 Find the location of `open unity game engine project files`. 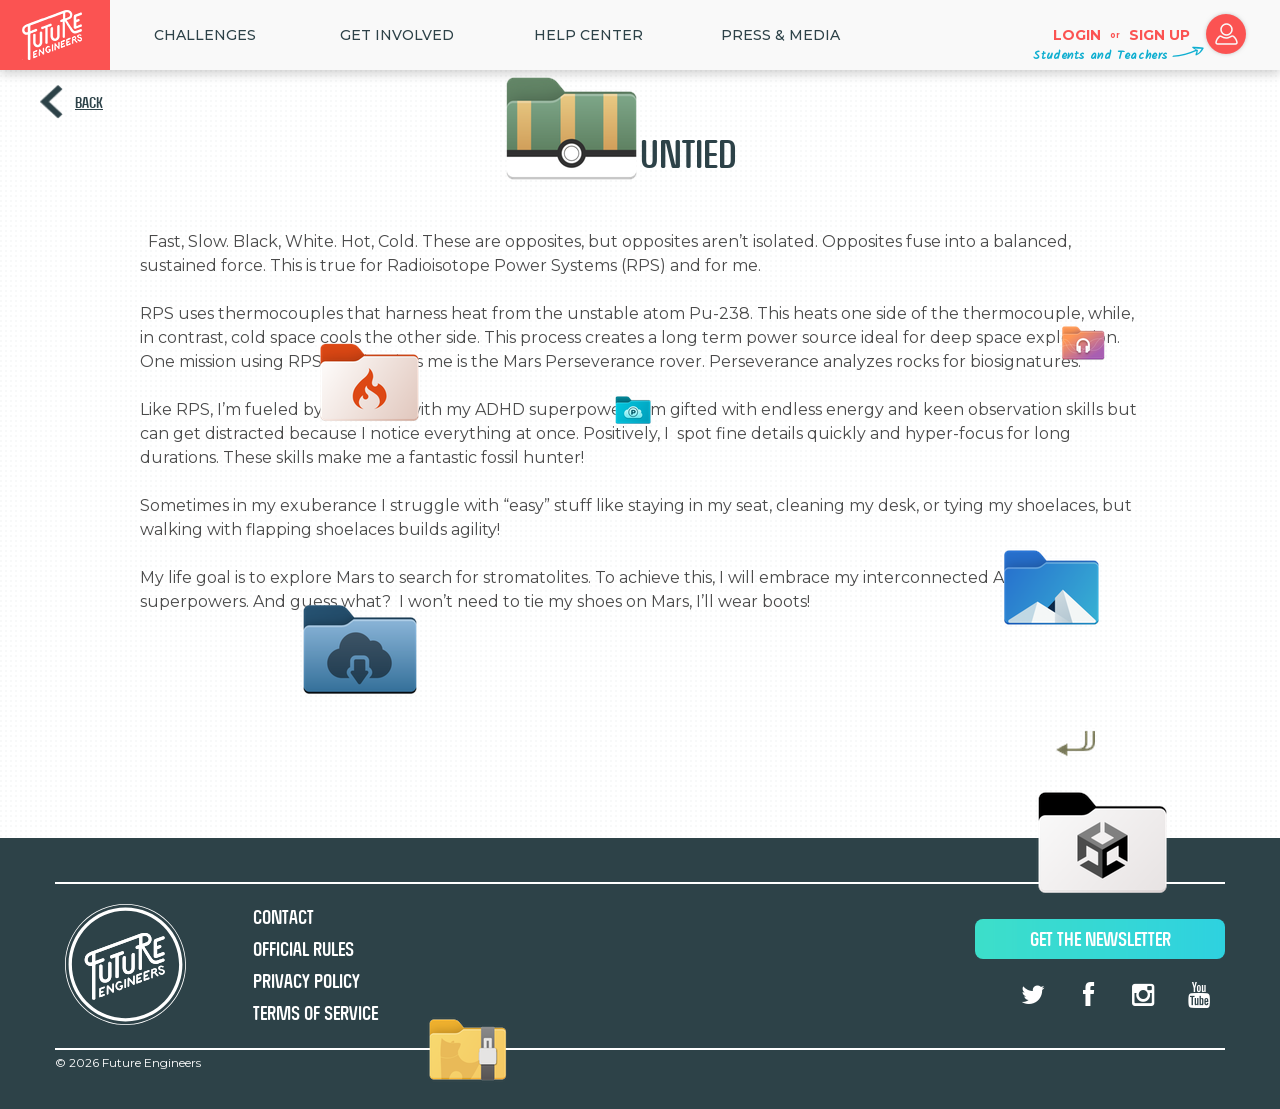

open unity game engine project files is located at coordinates (1102, 846).